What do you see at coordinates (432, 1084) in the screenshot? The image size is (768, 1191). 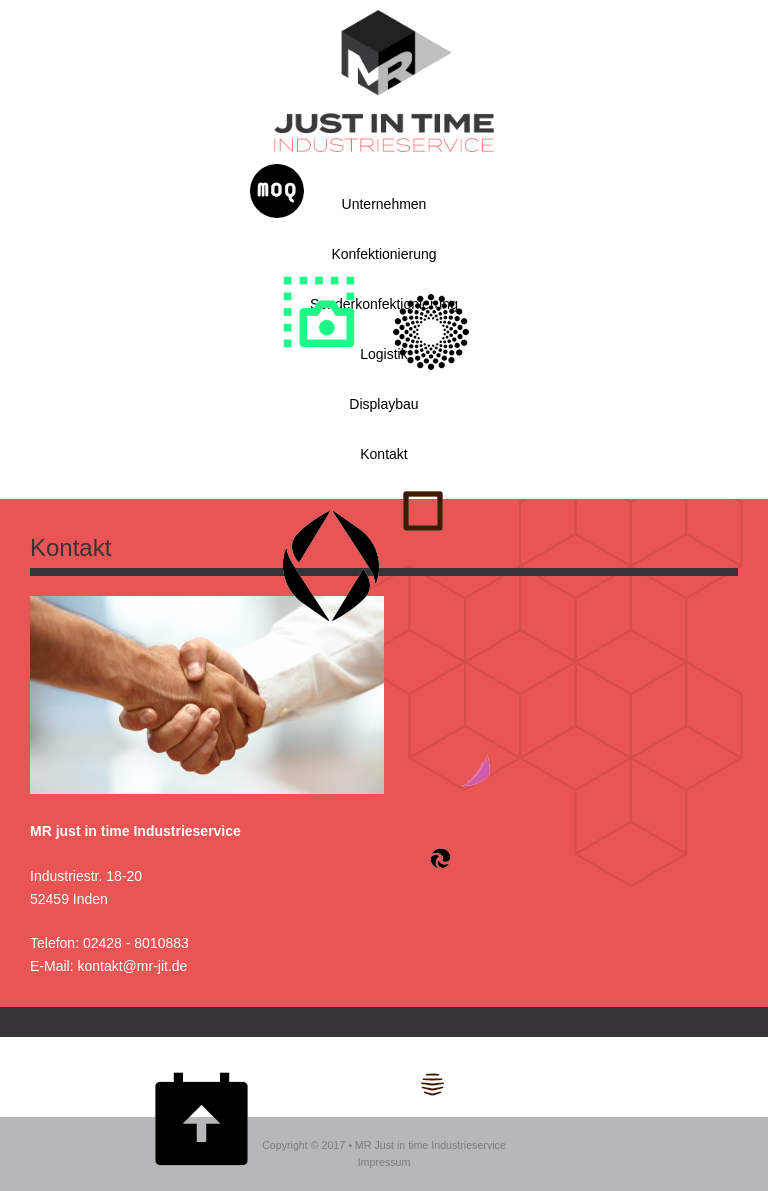 I see `open the Hive app` at bounding box center [432, 1084].